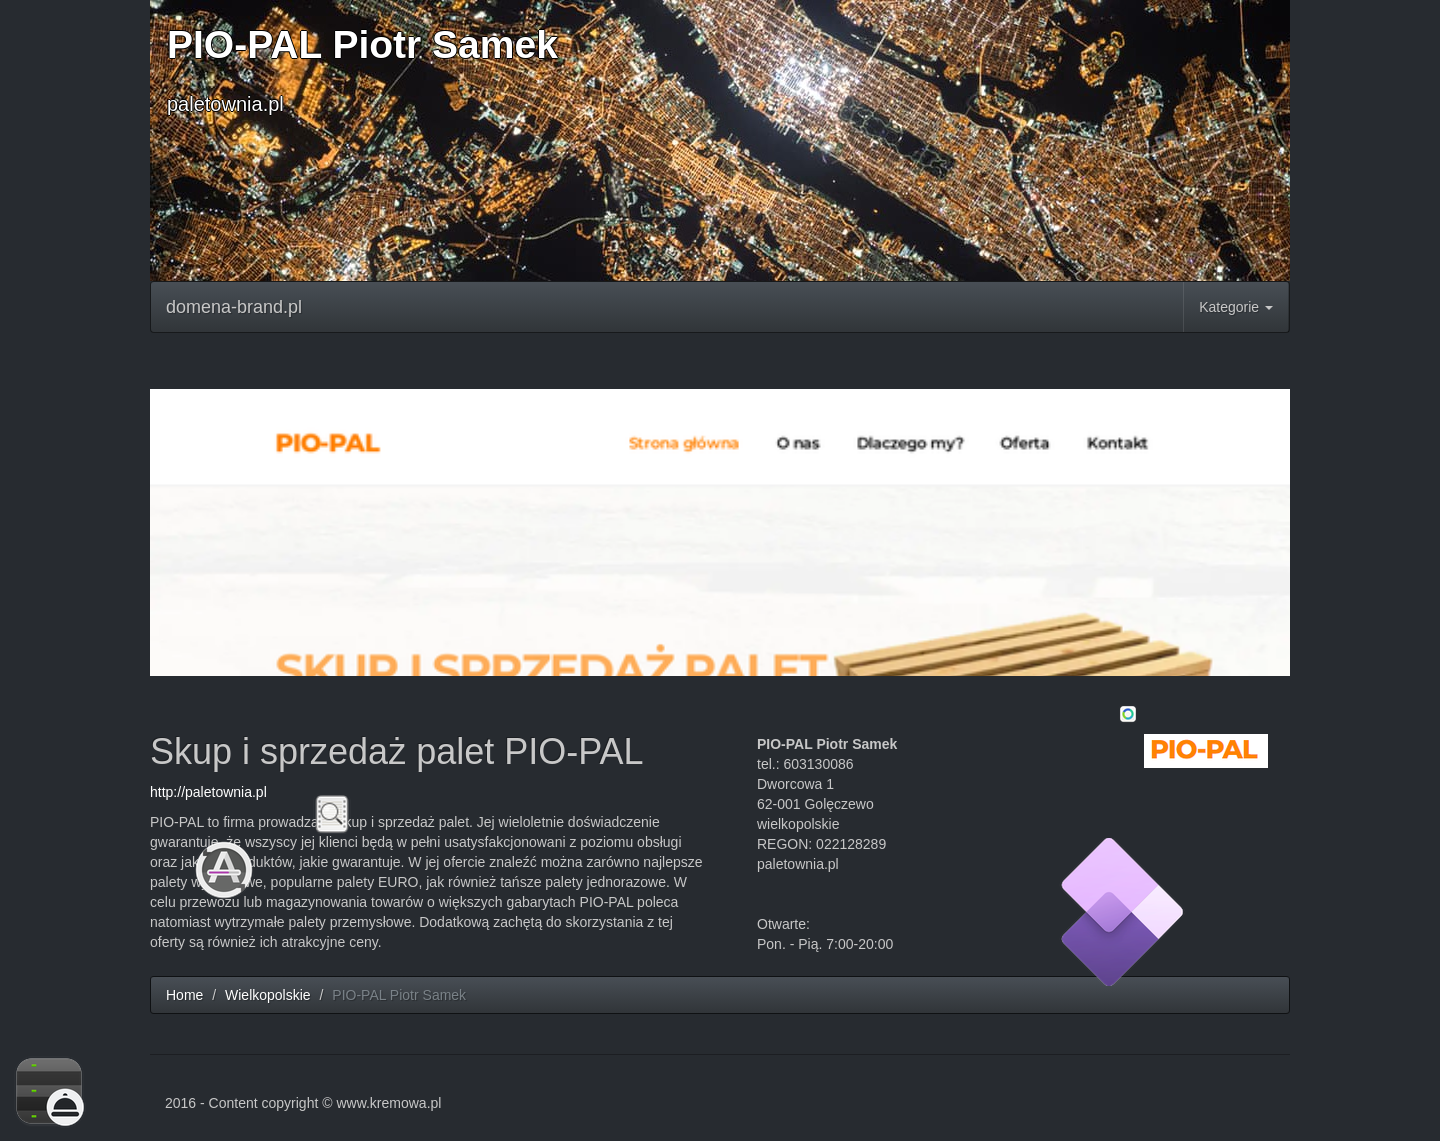  I want to click on open the software update manager, so click(224, 870).